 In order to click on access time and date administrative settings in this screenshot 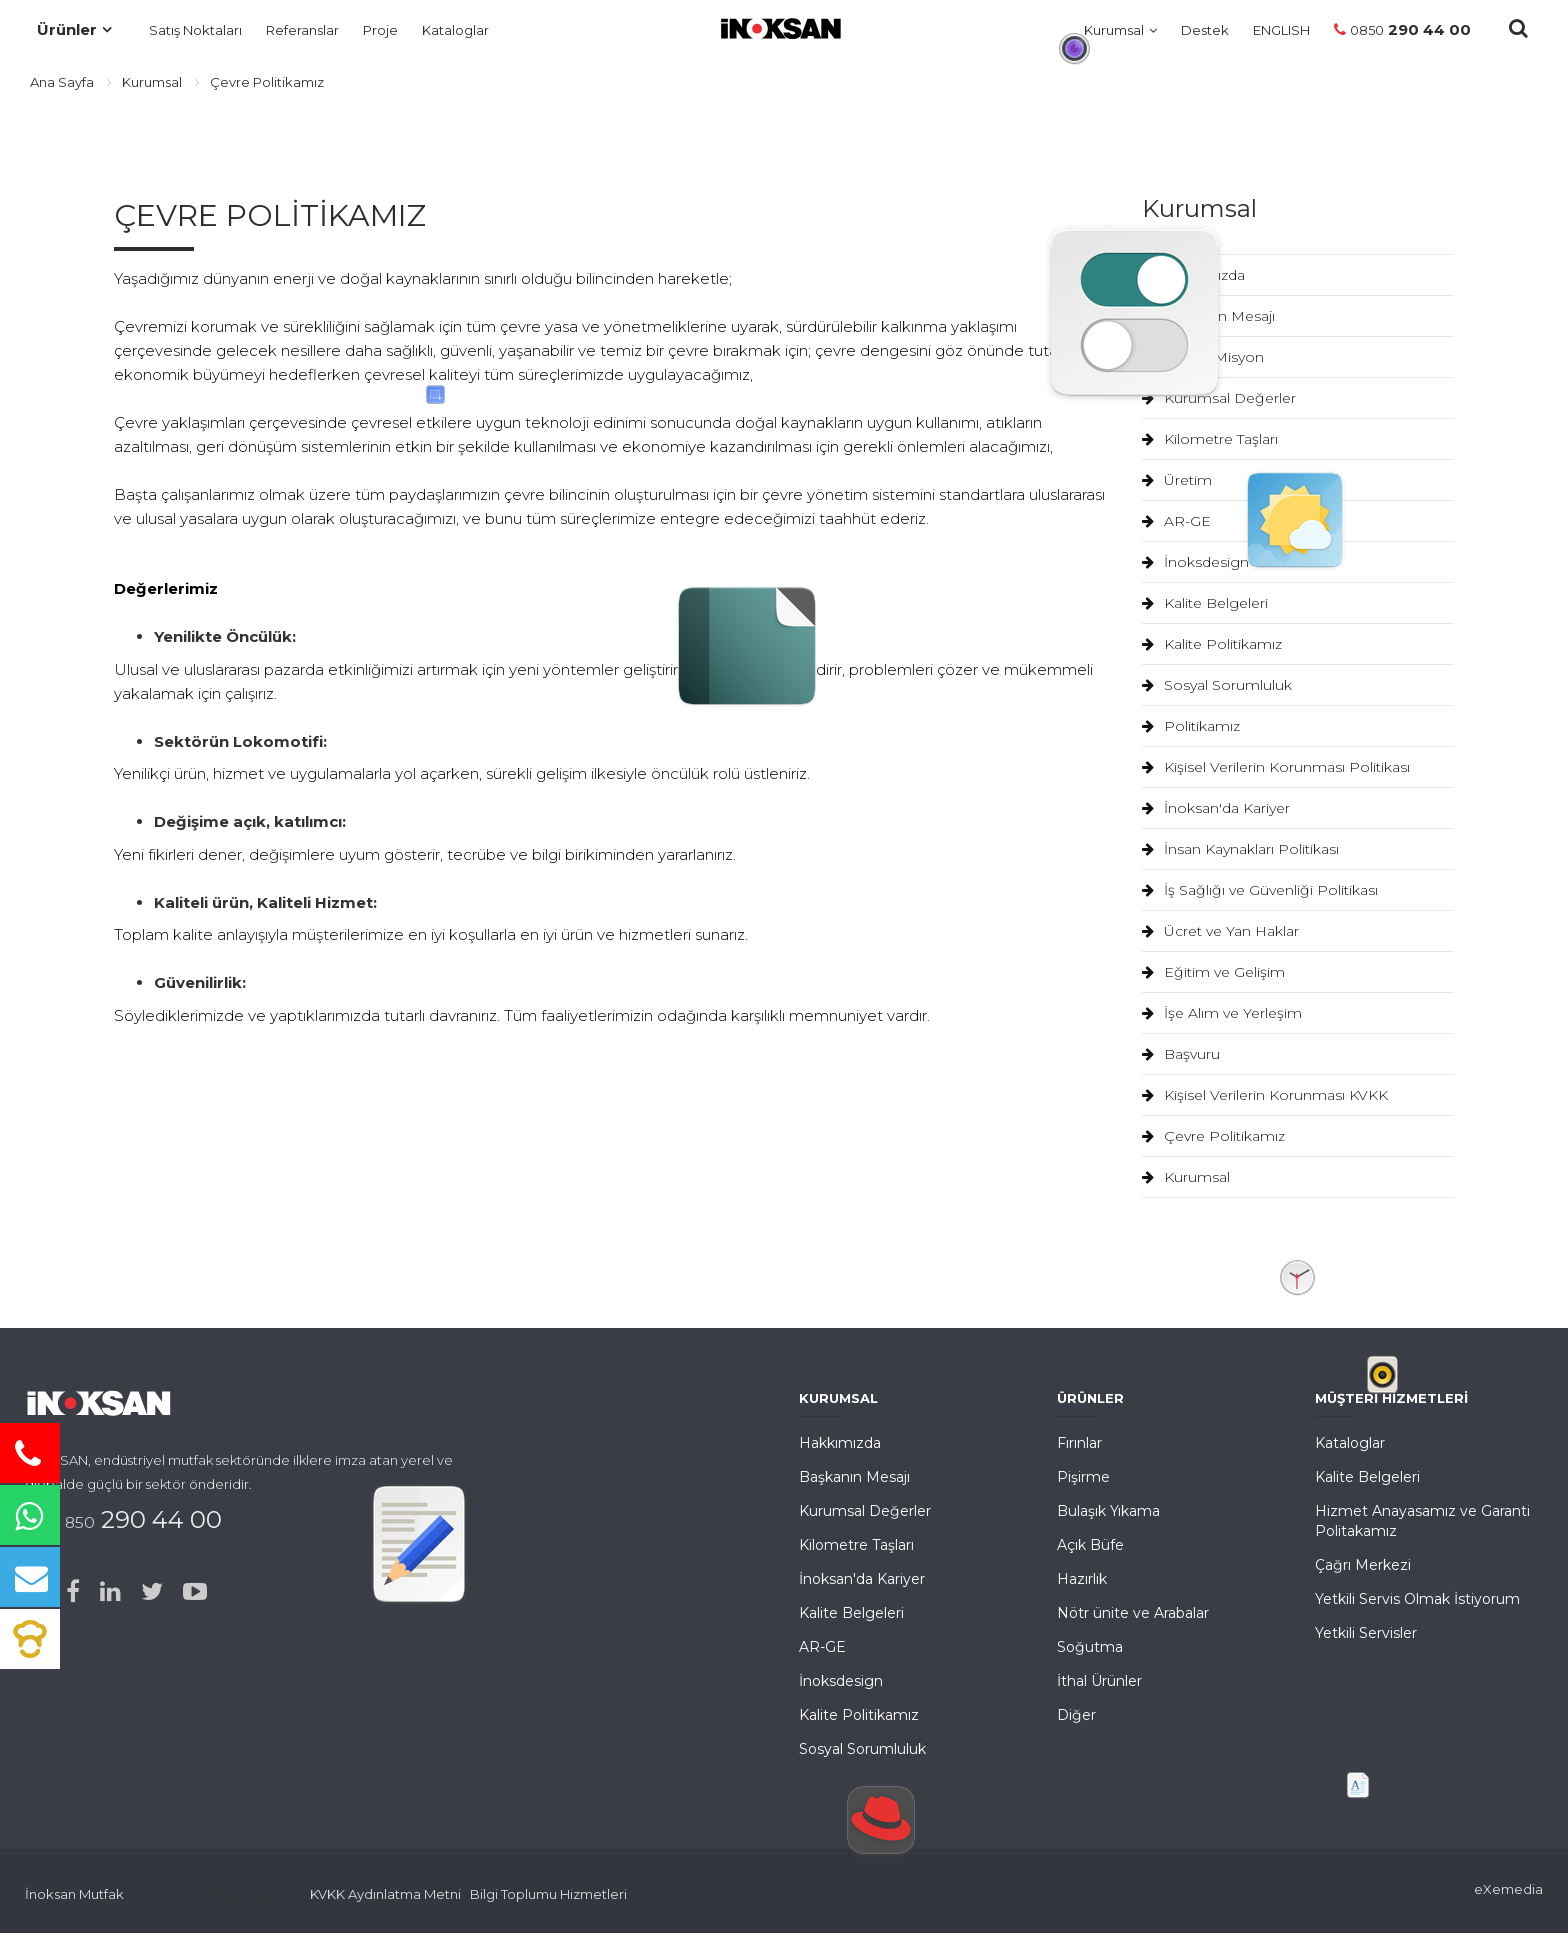, I will do `click(1297, 1277)`.